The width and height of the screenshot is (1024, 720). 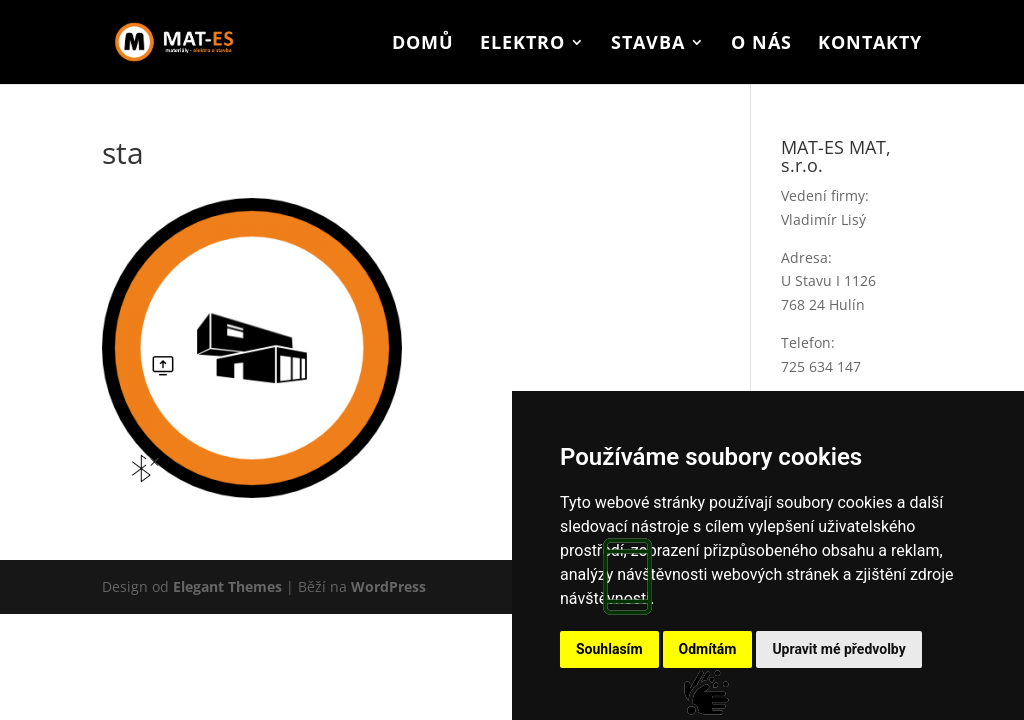 What do you see at coordinates (706, 692) in the screenshot?
I see `wash your hands reminder` at bounding box center [706, 692].